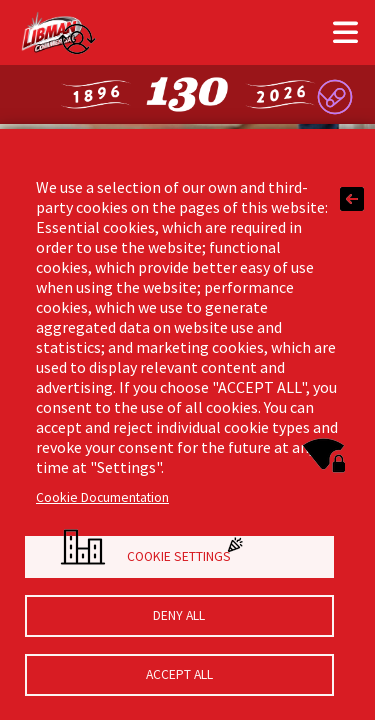 Image resolution: width=375 pixels, height=720 pixels. Describe the element at coordinates (234, 545) in the screenshot. I see `indicates a celebration or achievement` at that location.